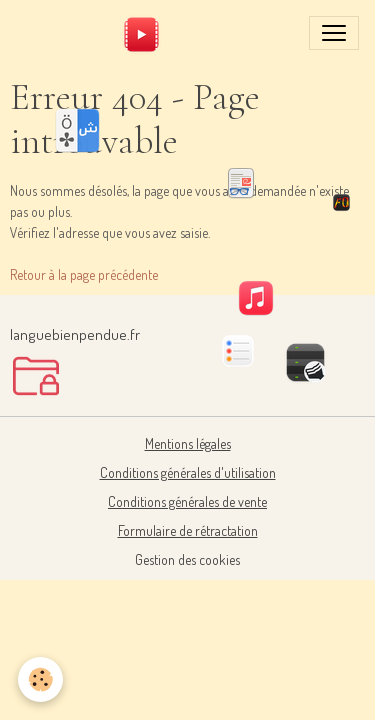 The width and height of the screenshot is (375, 720). What do you see at coordinates (341, 202) in the screenshot?
I see `launch the flatout racing game` at bounding box center [341, 202].